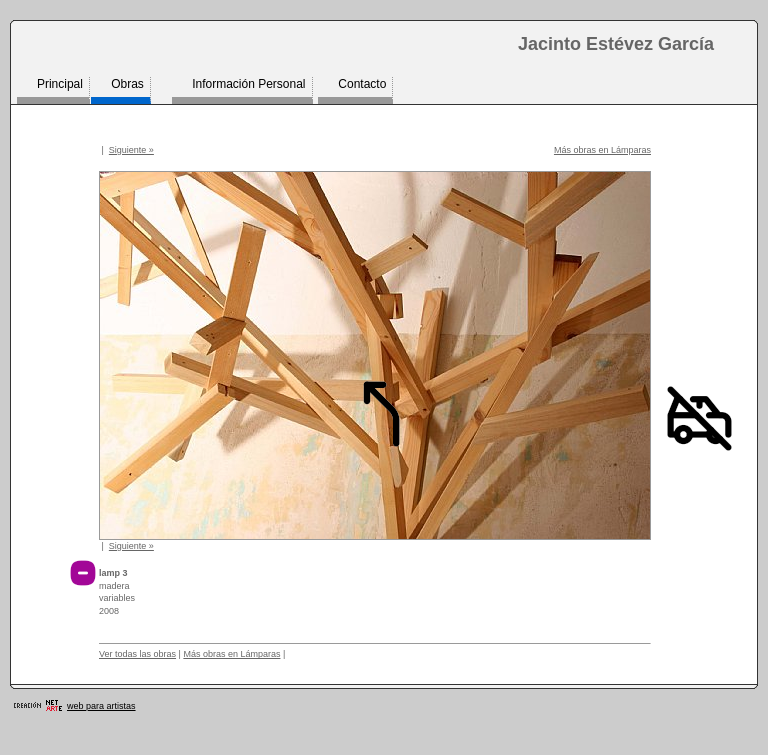 The width and height of the screenshot is (768, 755). What do you see at coordinates (699, 418) in the screenshot?
I see `vehicle unavailable or disabled` at bounding box center [699, 418].